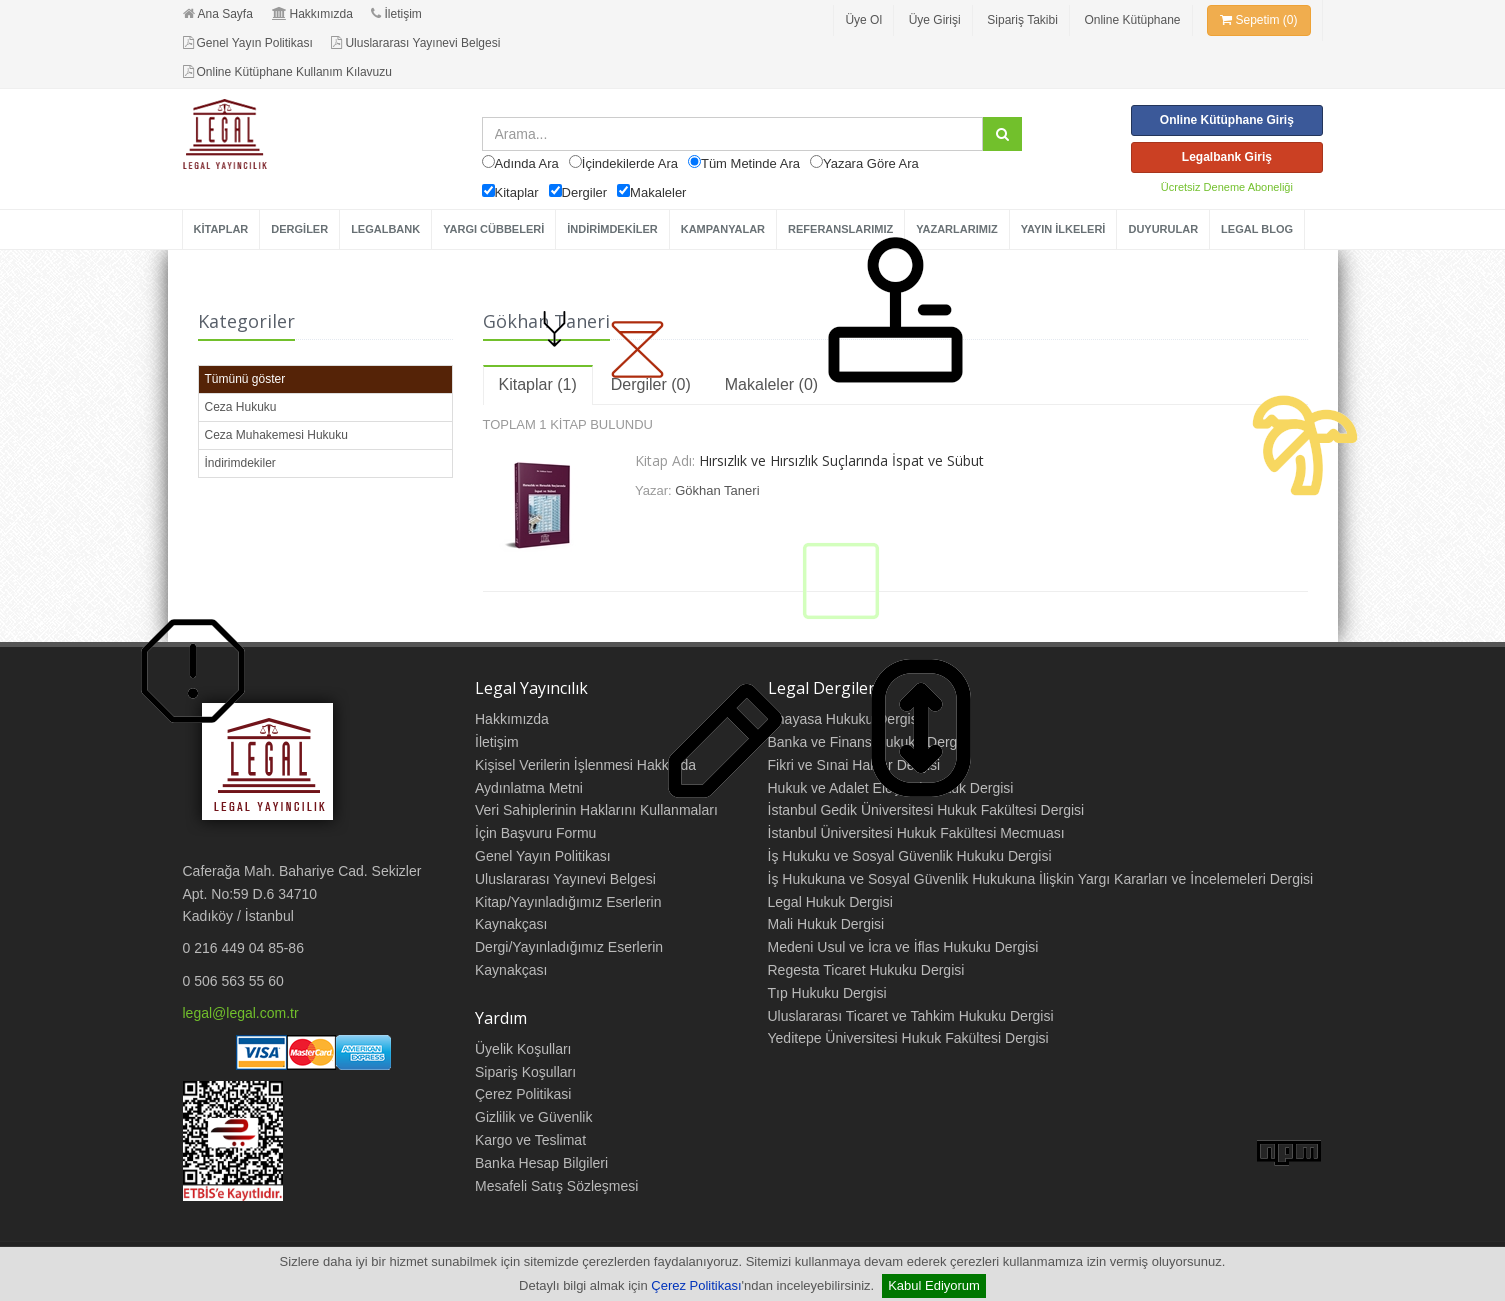  What do you see at coordinates (554, 327) in the screenshot?
I see `merge items or branches together` at bounding box center [554, 327].